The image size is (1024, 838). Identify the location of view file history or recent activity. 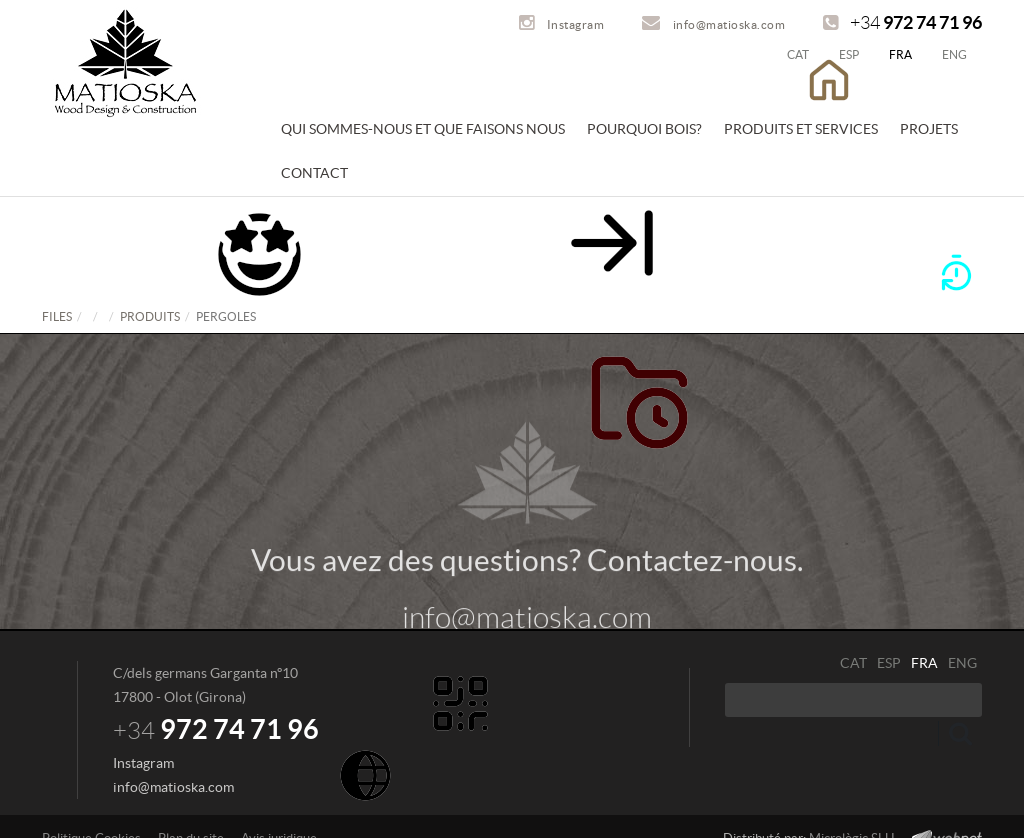
(639, 400).